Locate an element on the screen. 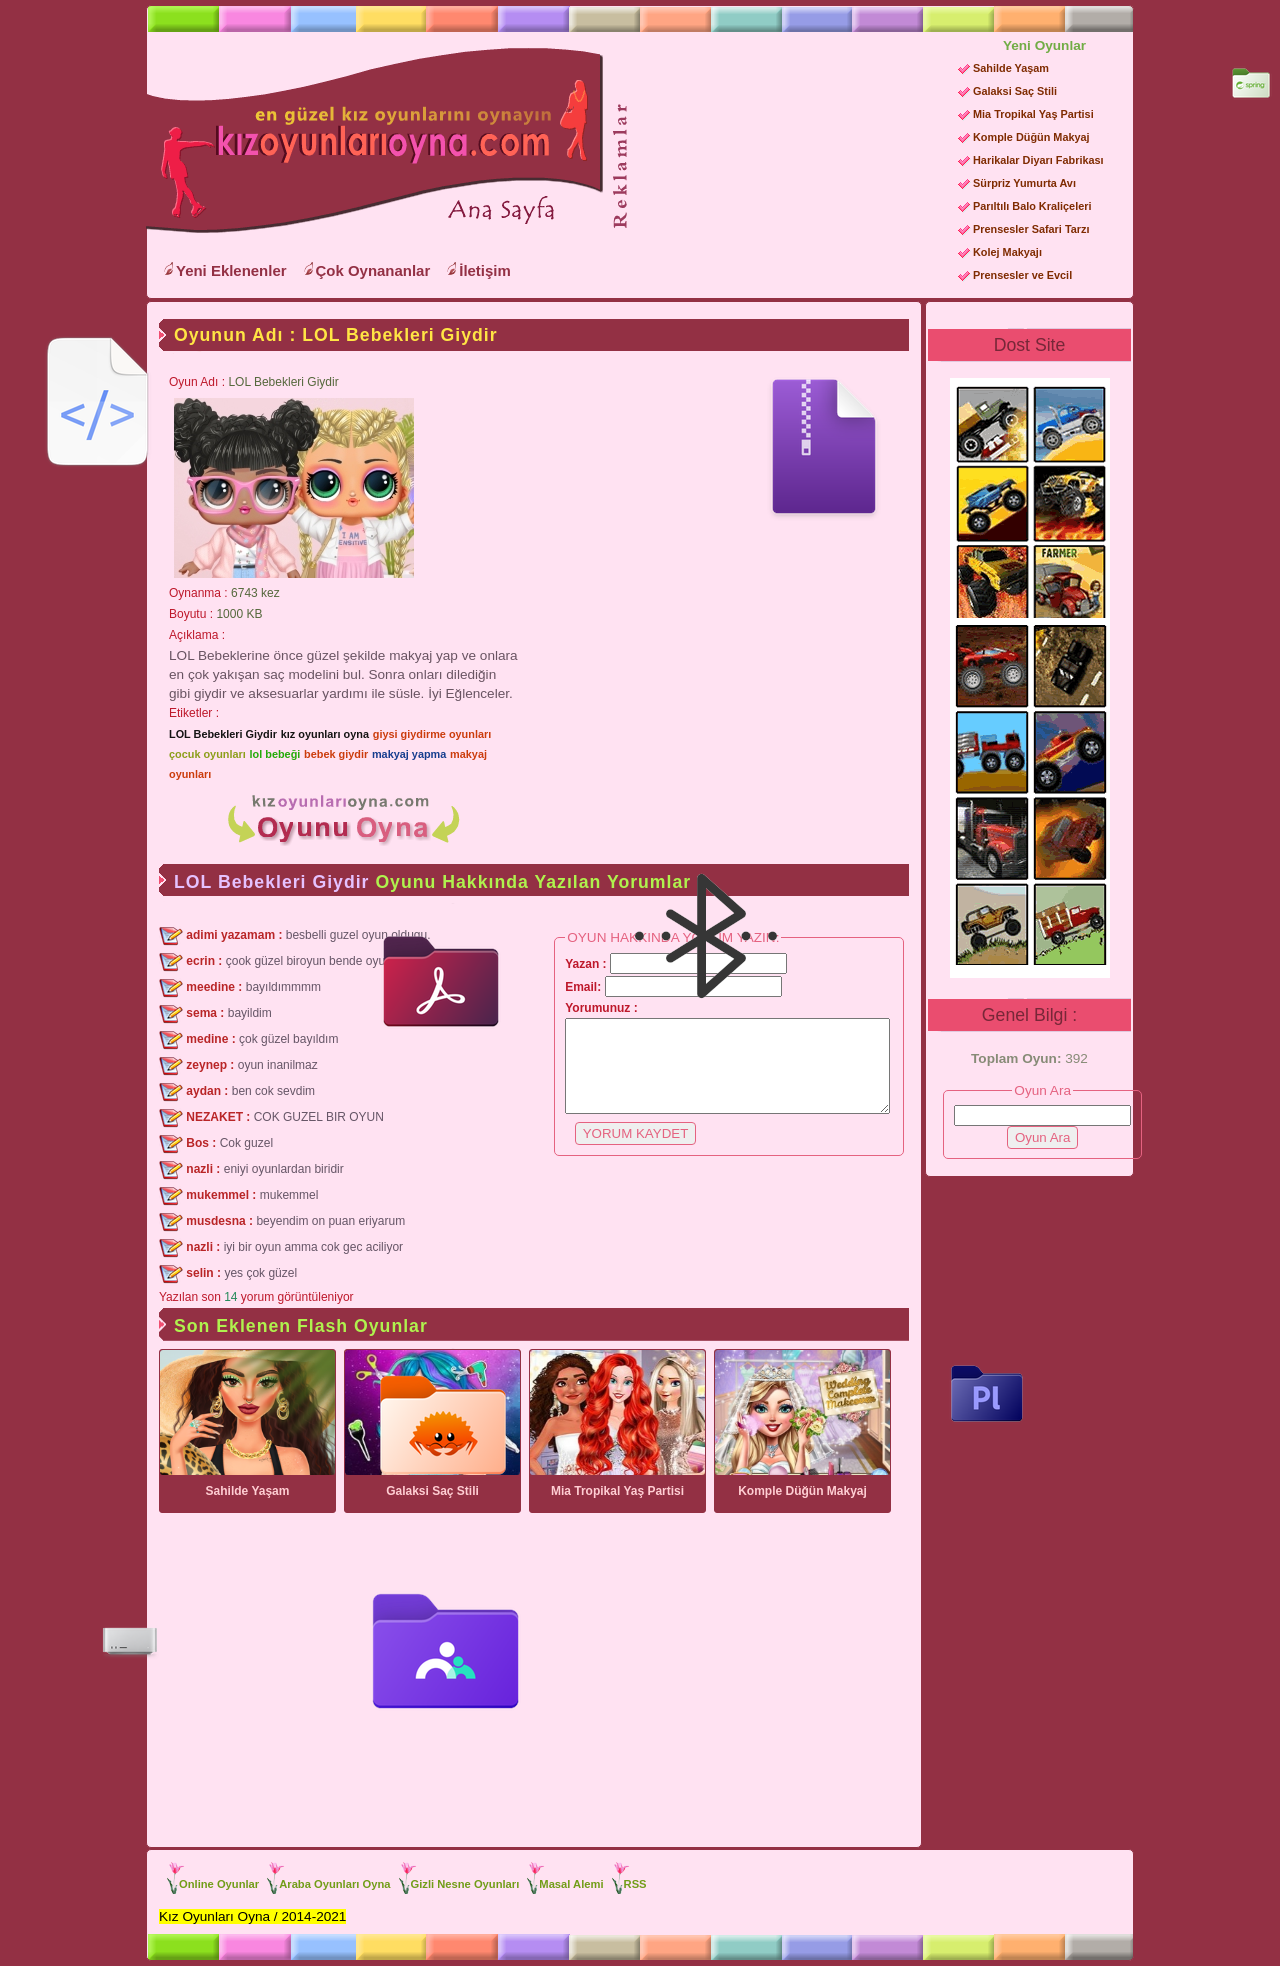  indicates an HTML or web page file is located at coordinates (97, 401).